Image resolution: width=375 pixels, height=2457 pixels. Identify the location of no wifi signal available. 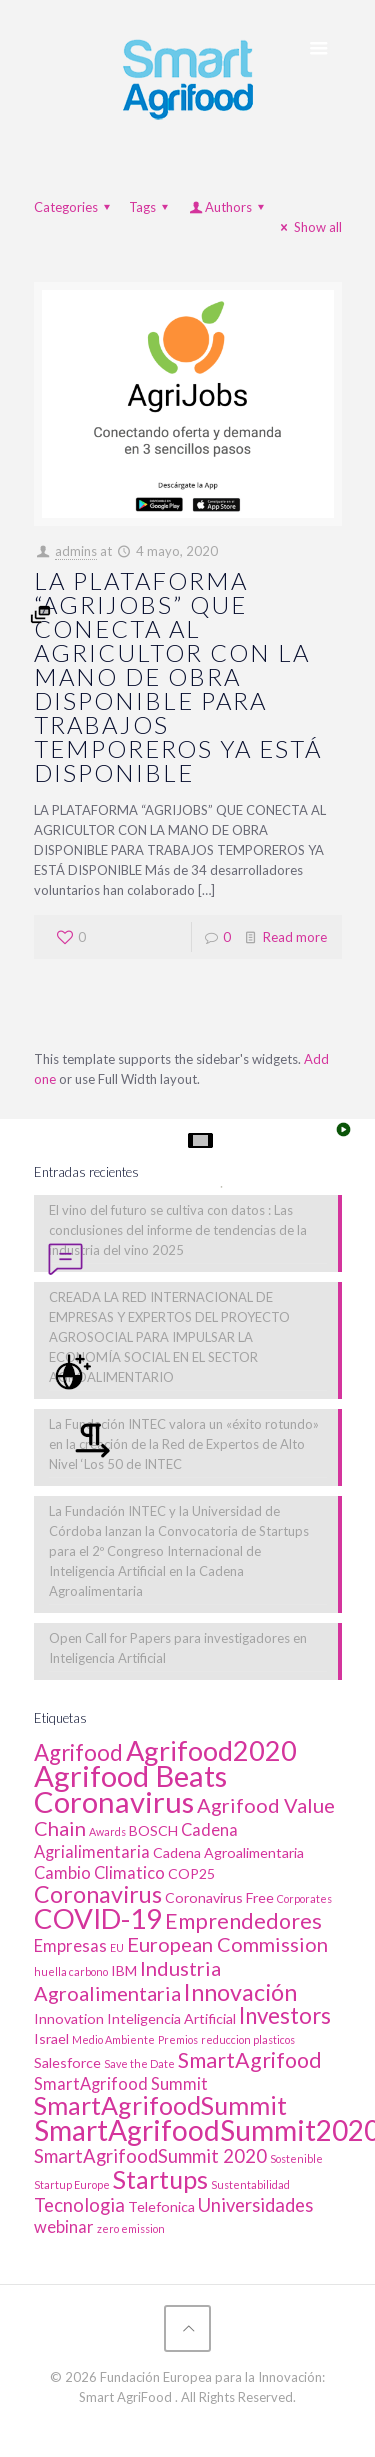
(221, 1179).